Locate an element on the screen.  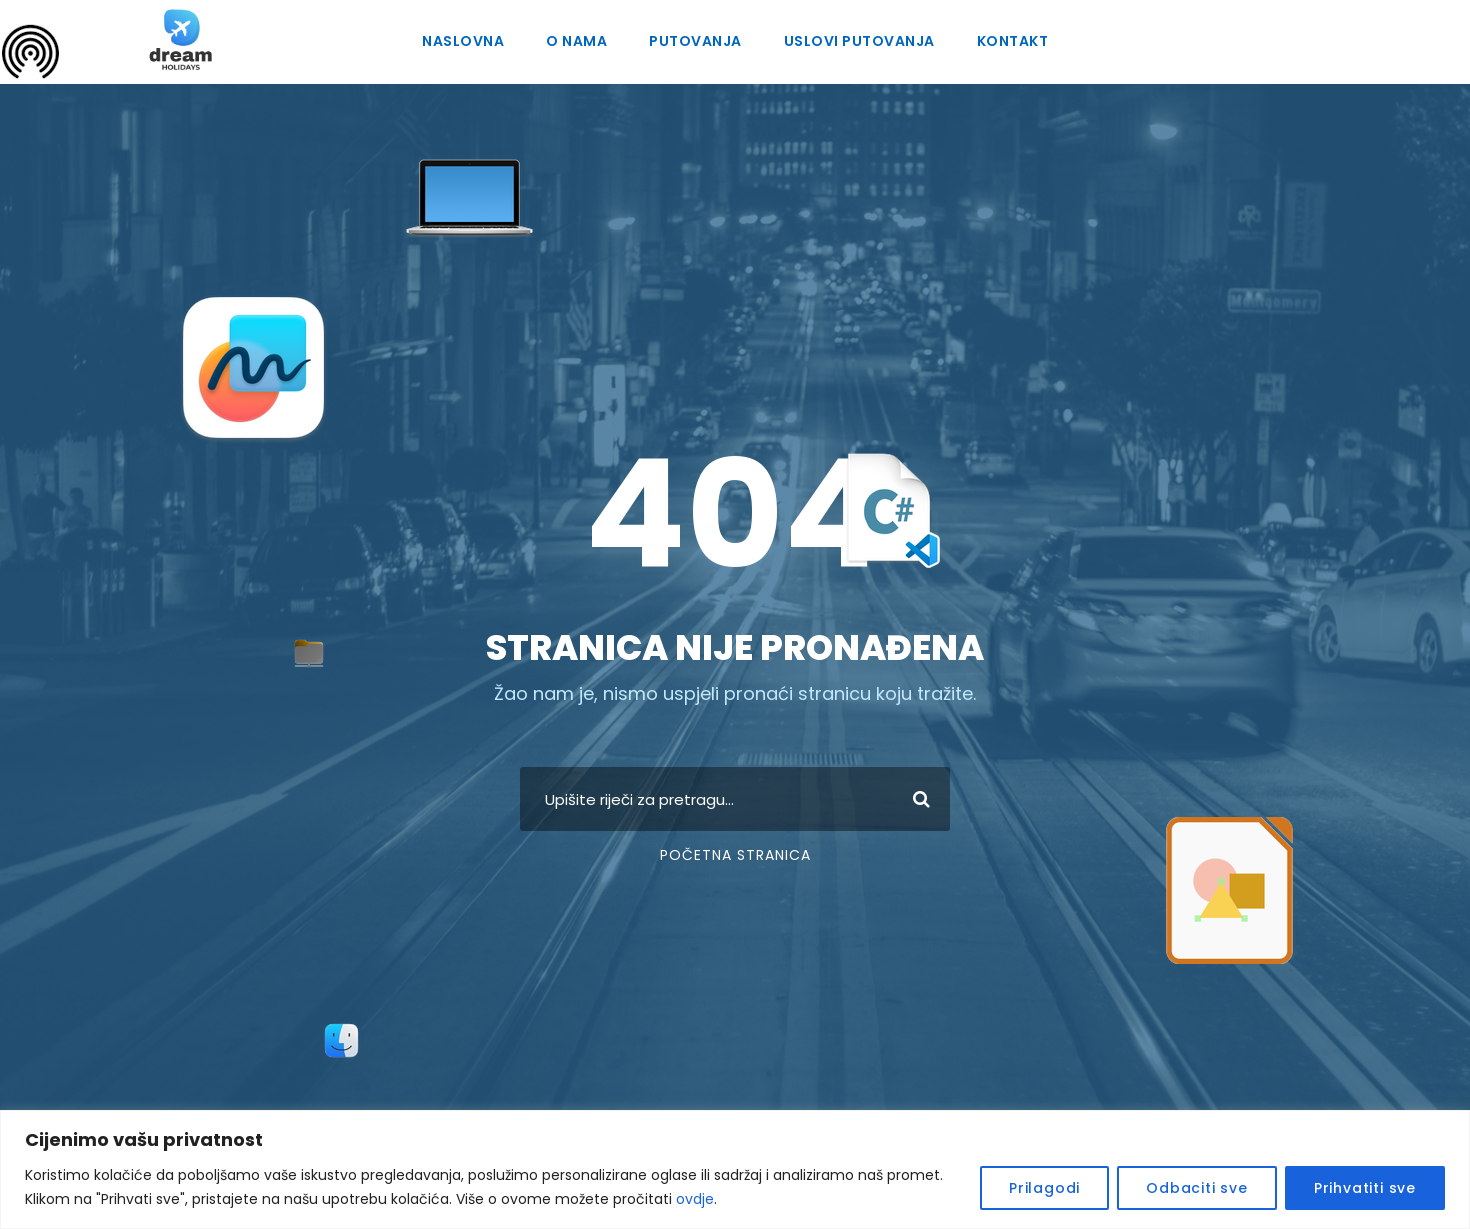
open a C# source code file is located at coordinates (889, 510).